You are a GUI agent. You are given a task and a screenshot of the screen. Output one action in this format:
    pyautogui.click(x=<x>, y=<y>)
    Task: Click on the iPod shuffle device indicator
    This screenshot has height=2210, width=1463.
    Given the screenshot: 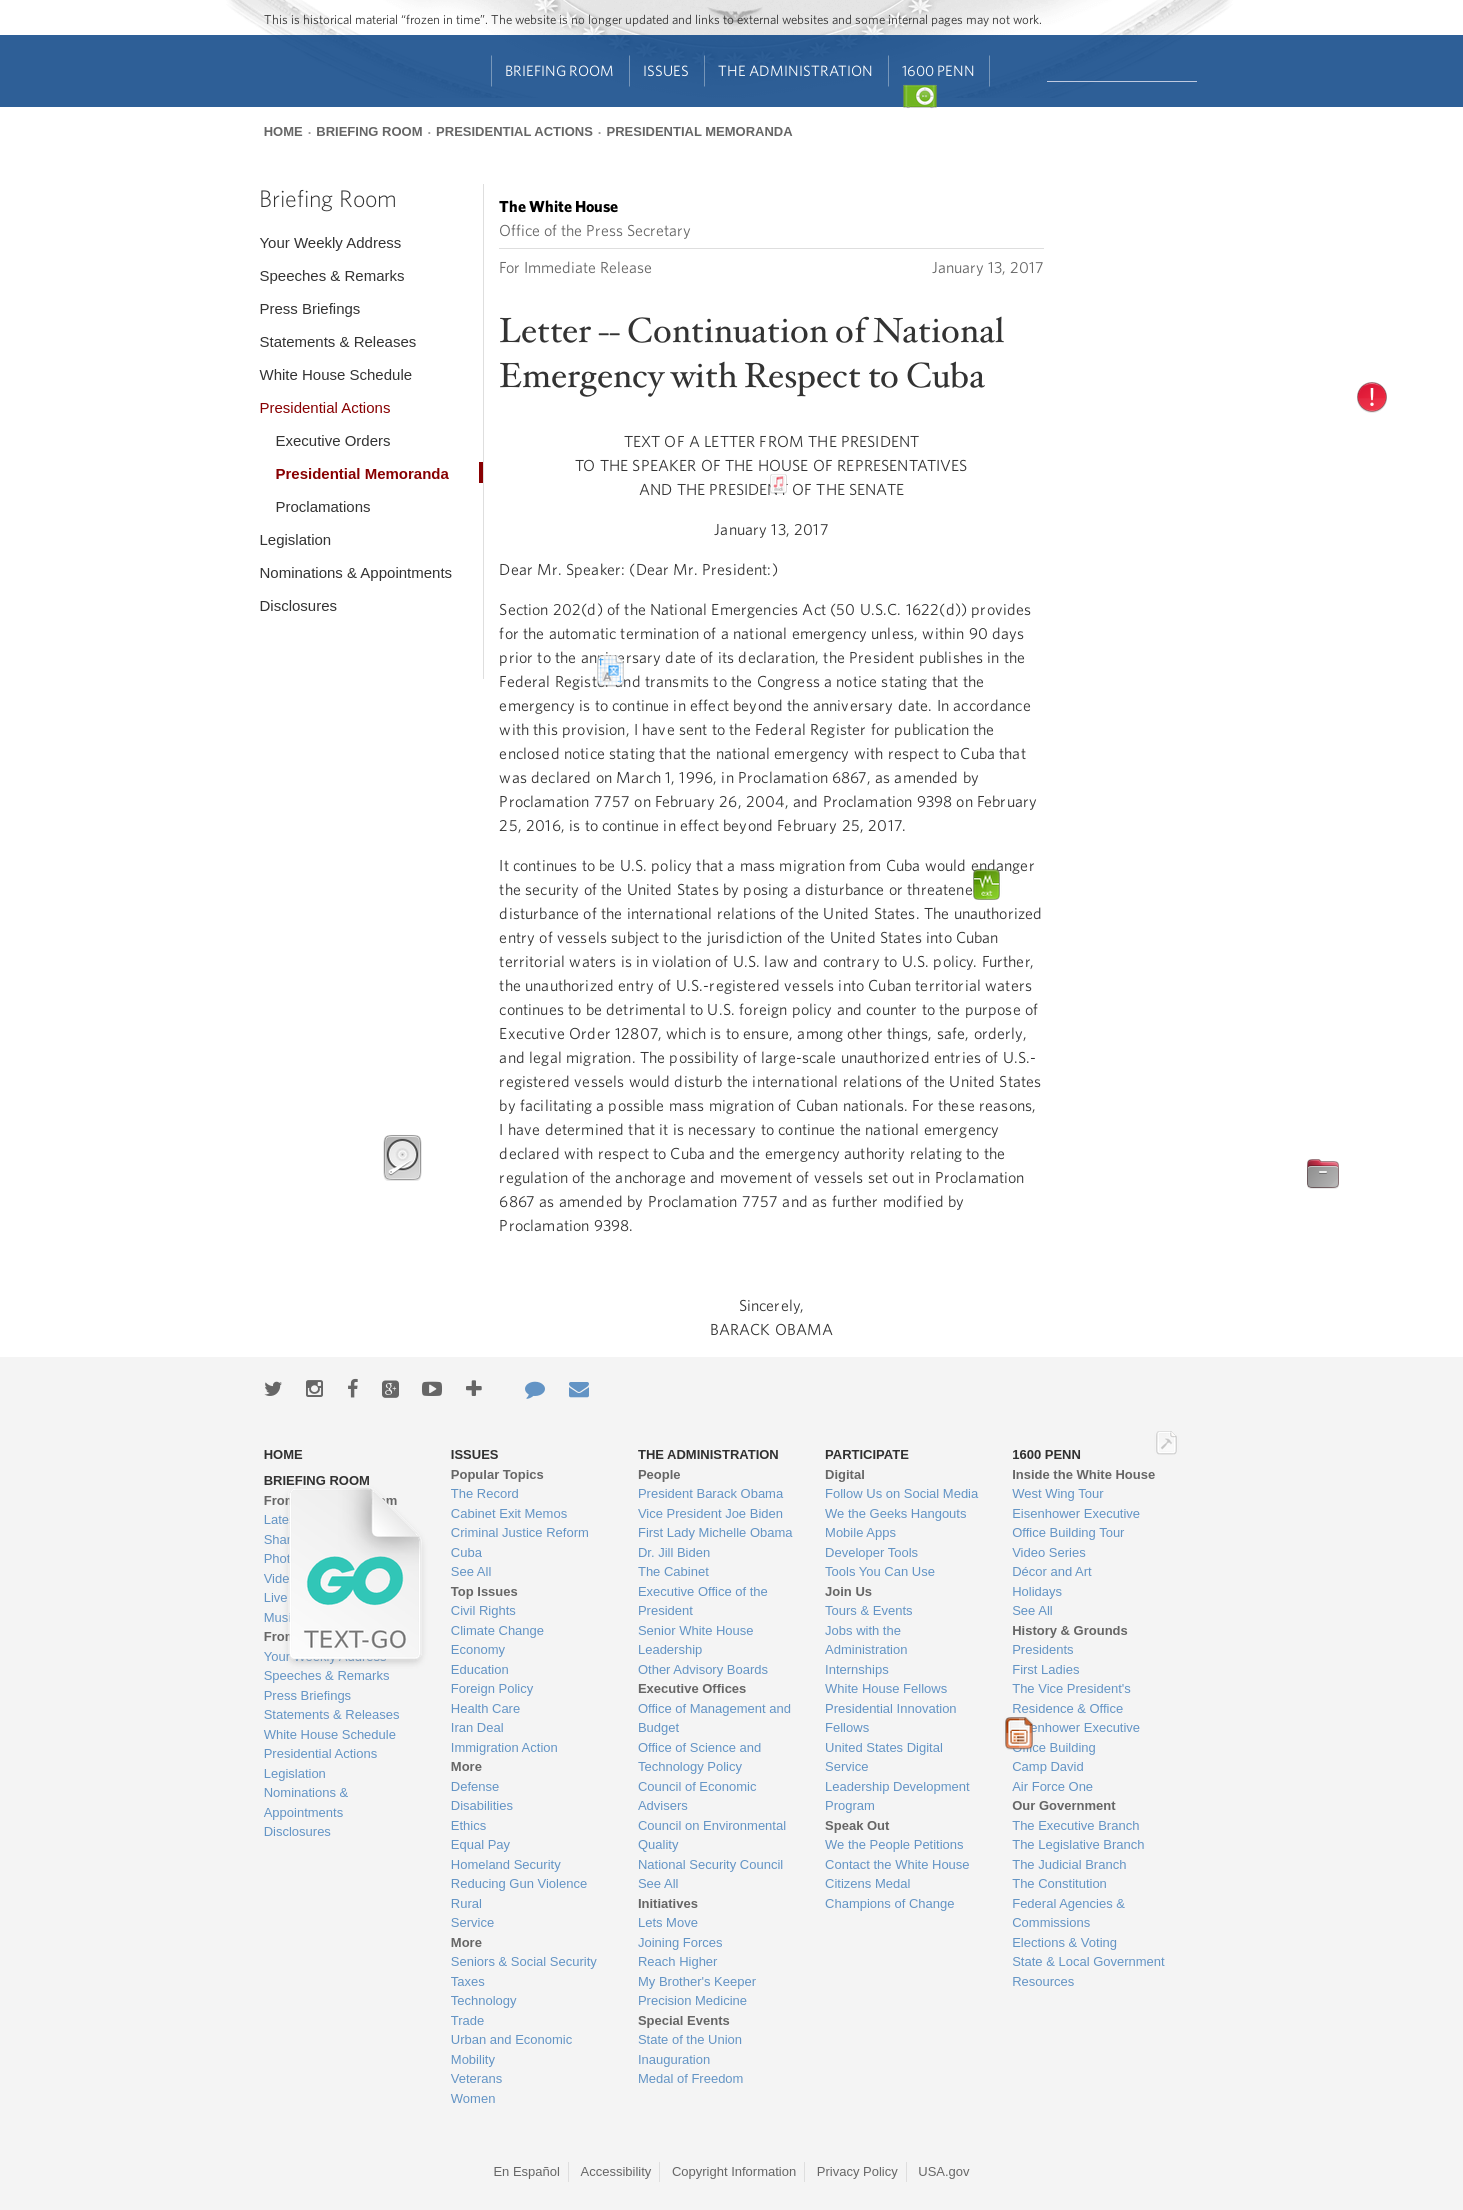 What is the action you would take?
    pyautogui.click(x=920, y=90)
    